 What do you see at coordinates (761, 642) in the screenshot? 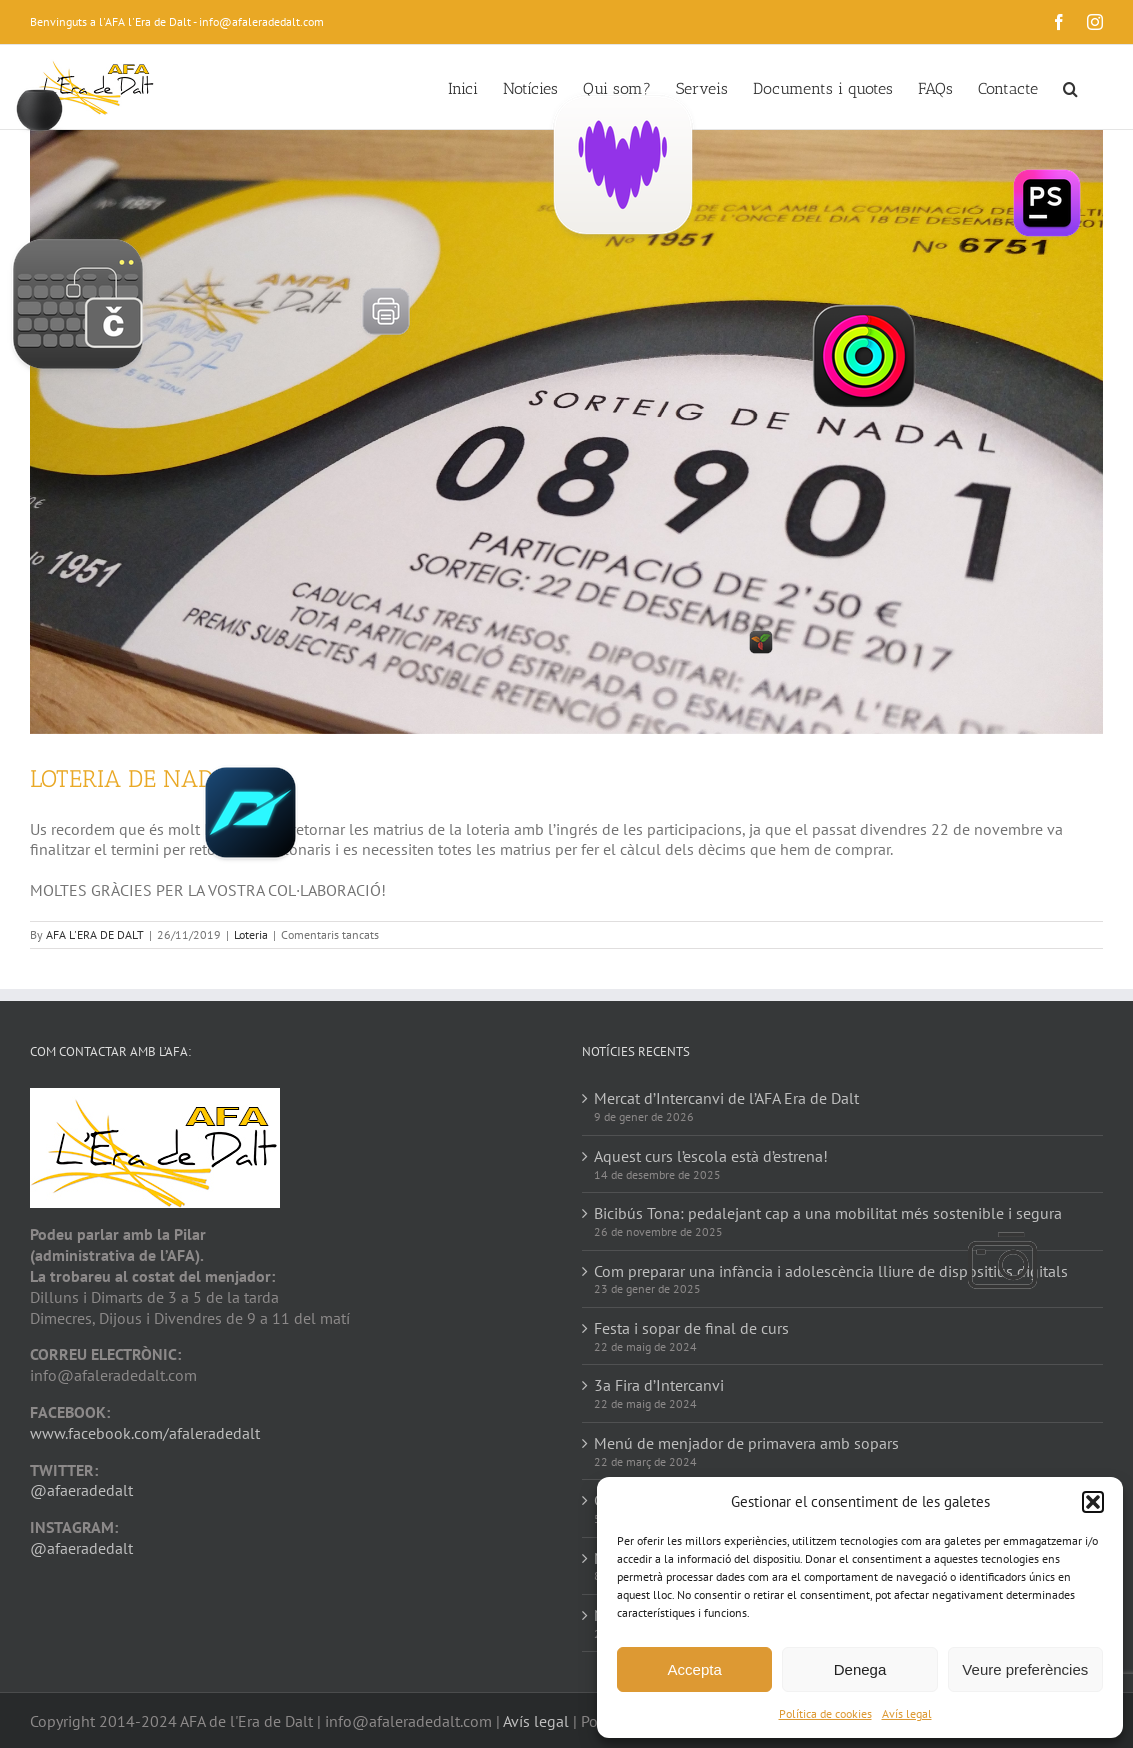
I see `open trilium notes app` at bounding box center [761, 642].